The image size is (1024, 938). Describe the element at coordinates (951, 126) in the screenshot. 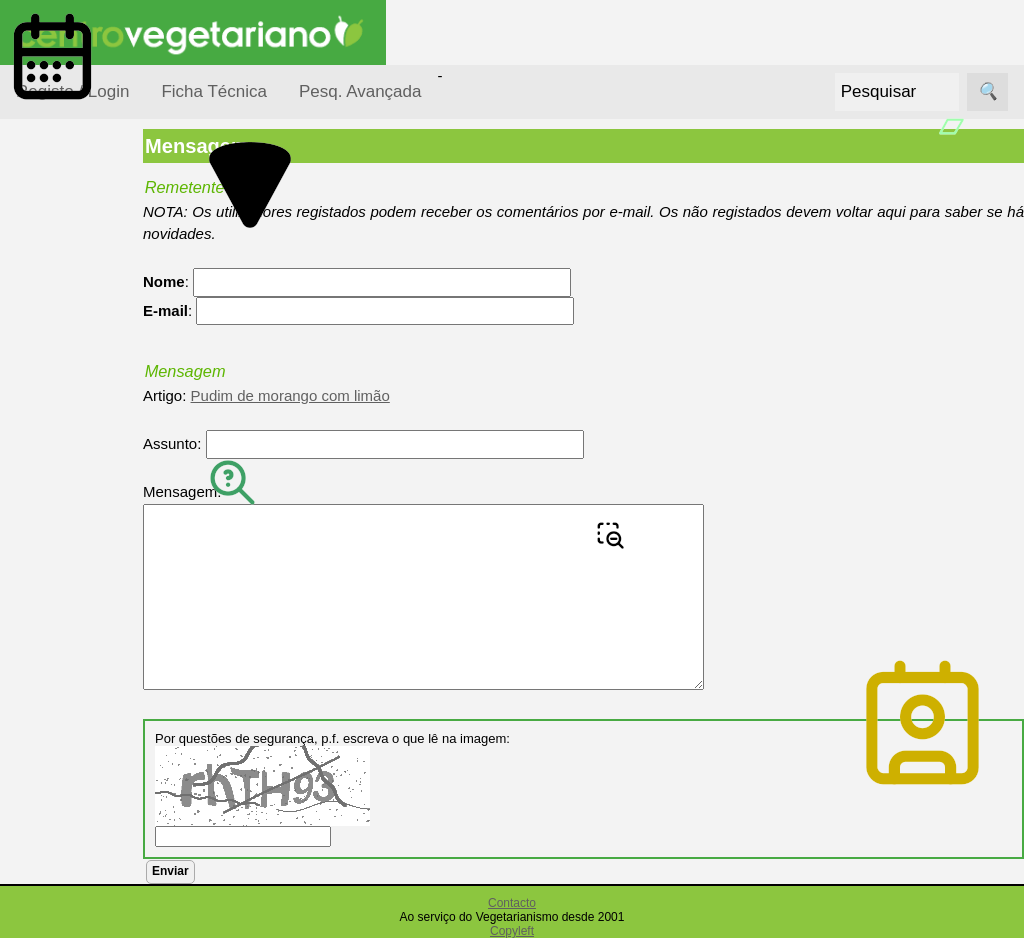

I see `visit bandcamp profile or page` at that location.